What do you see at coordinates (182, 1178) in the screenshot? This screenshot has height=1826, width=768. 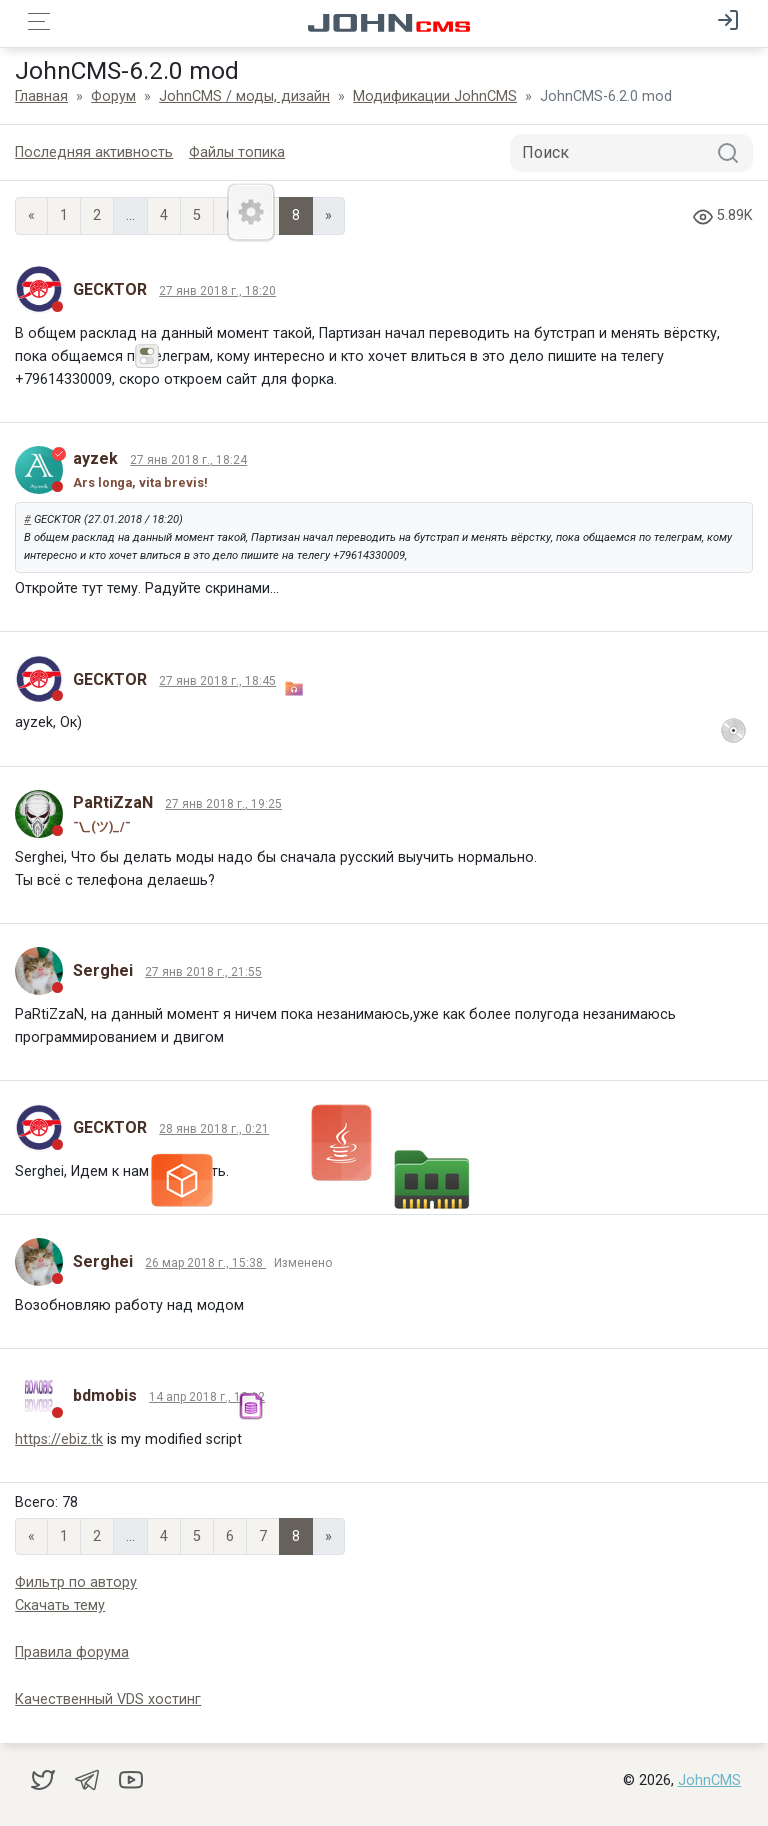 I see `open a 3D model file in OBJ format` at bounding box center [182, 1178].